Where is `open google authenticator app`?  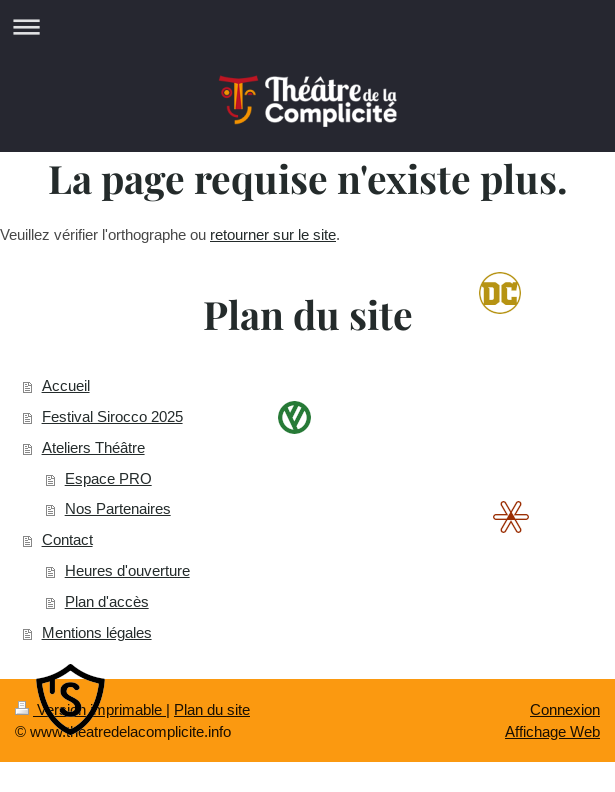 open google authenticator app is located at coordinates (511, 517).